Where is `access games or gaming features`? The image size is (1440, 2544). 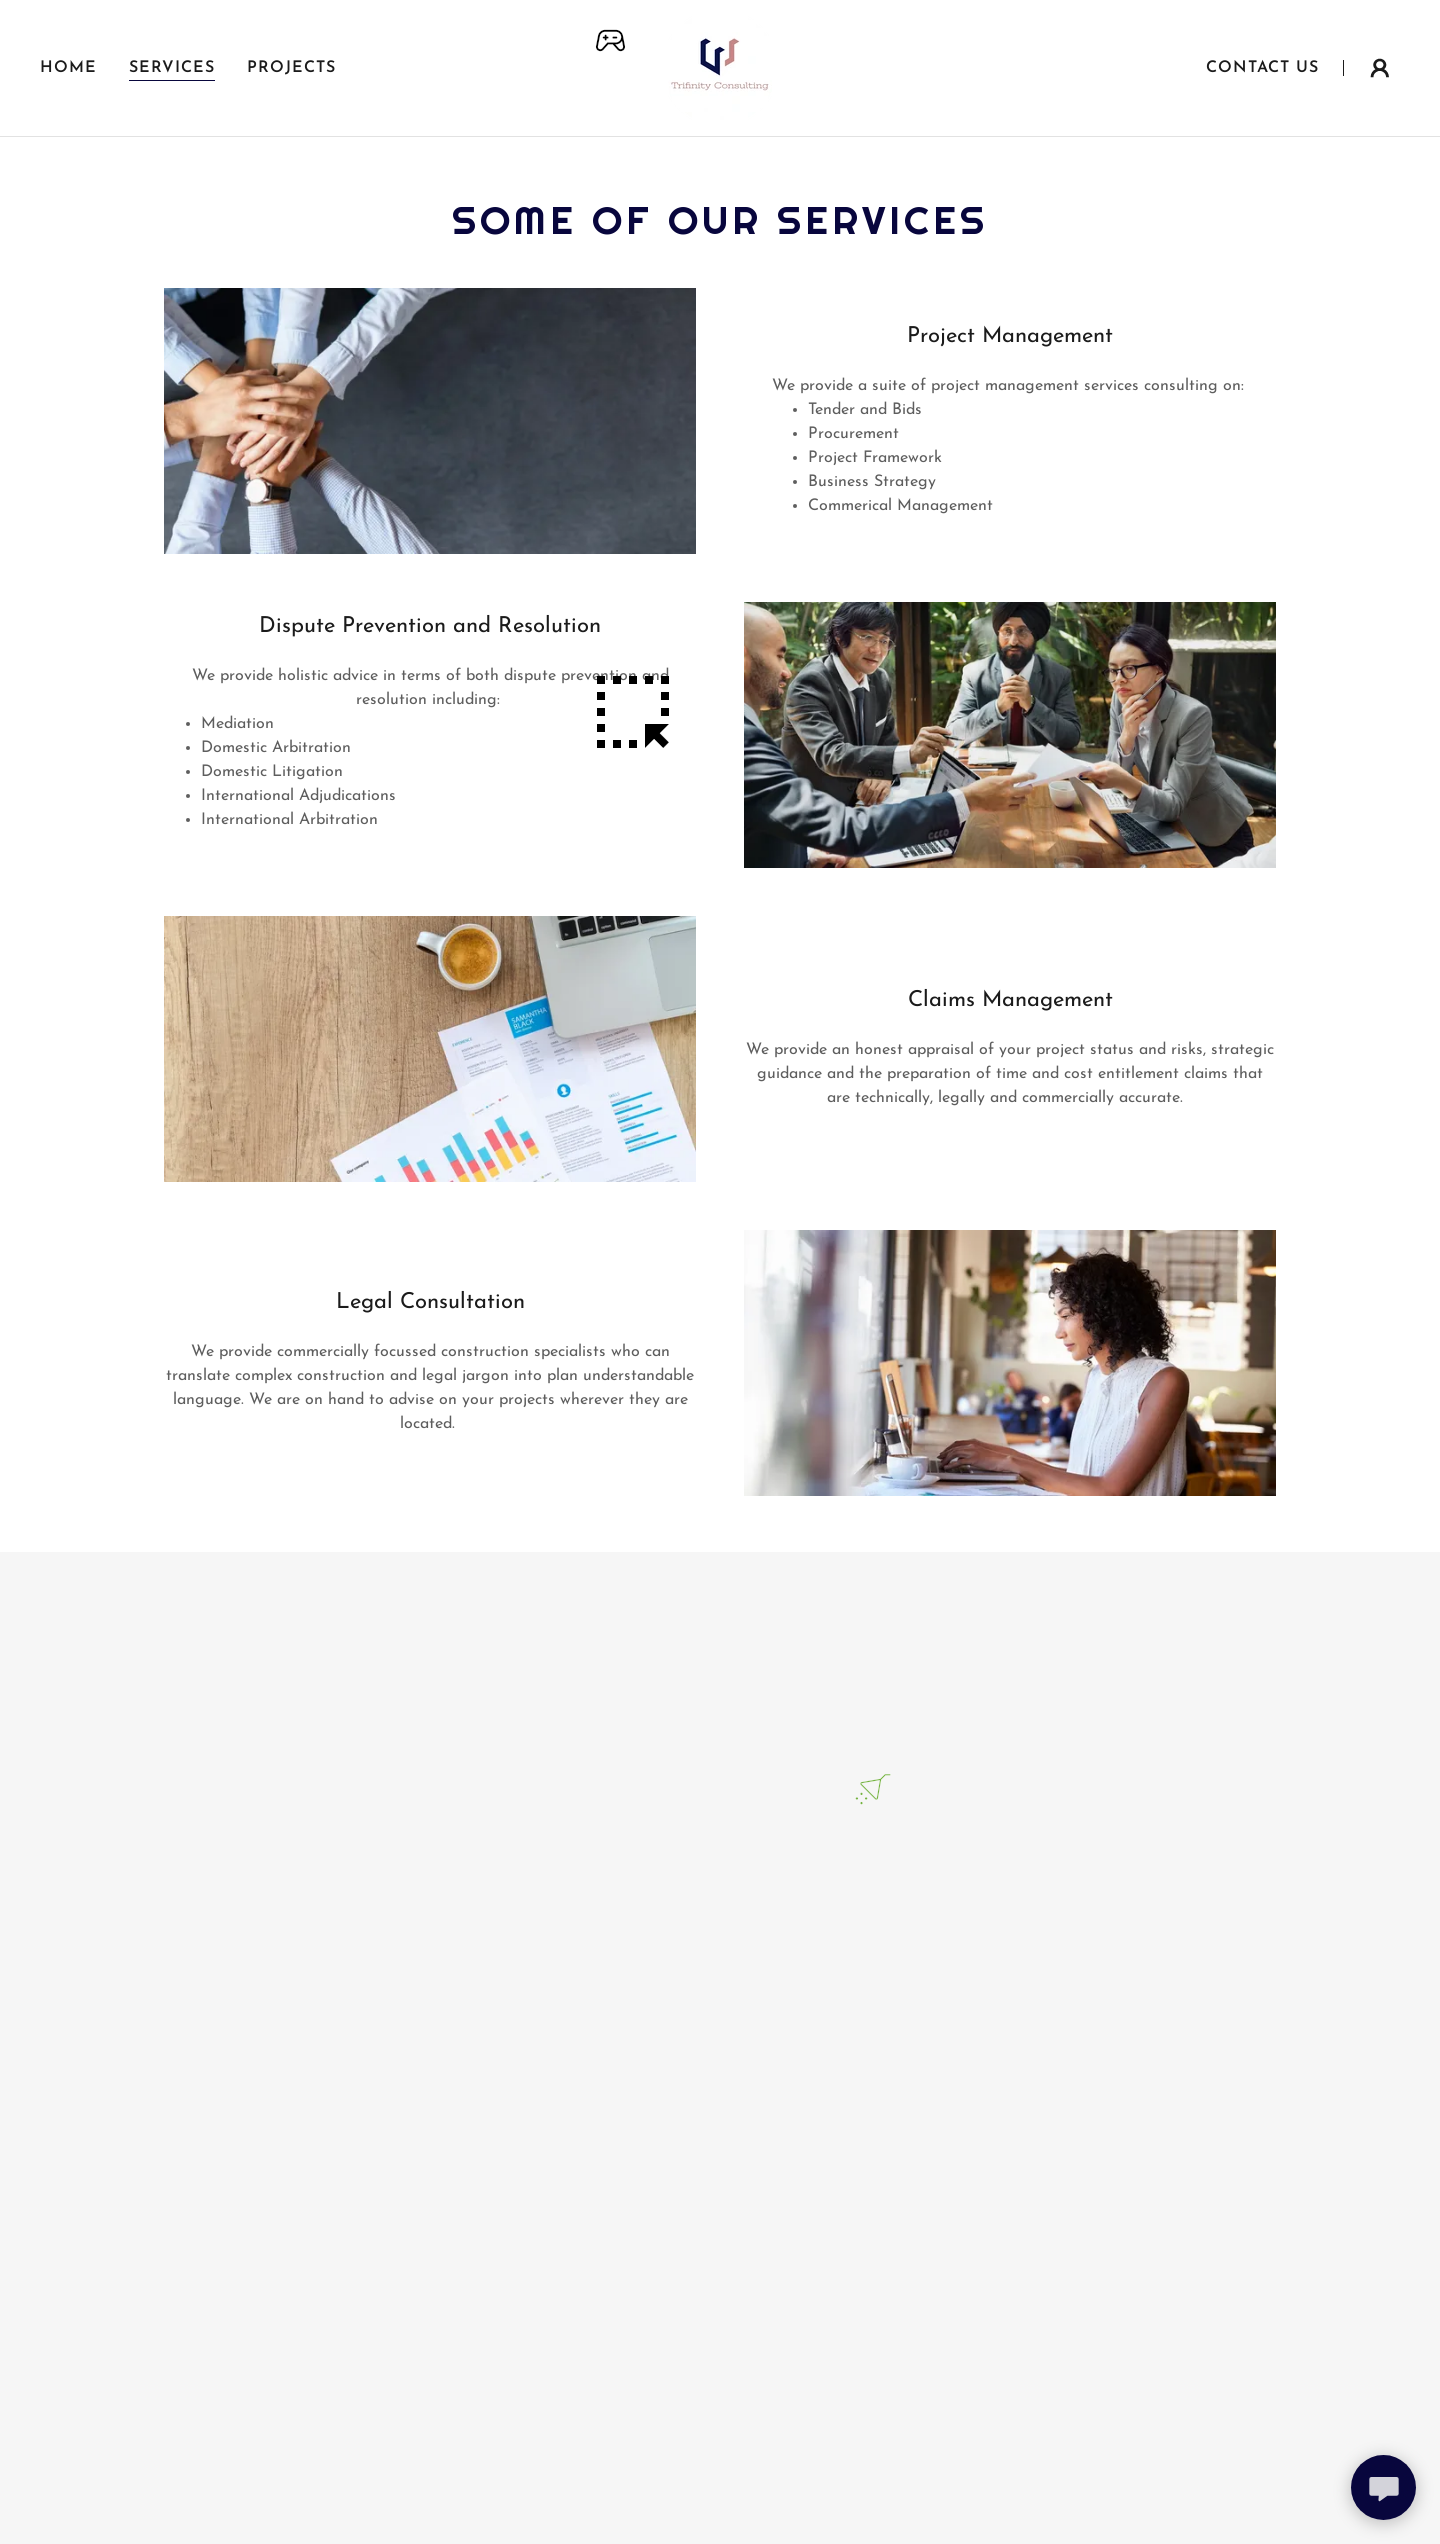
access games or gaming features is located at coordinates (610, 40).